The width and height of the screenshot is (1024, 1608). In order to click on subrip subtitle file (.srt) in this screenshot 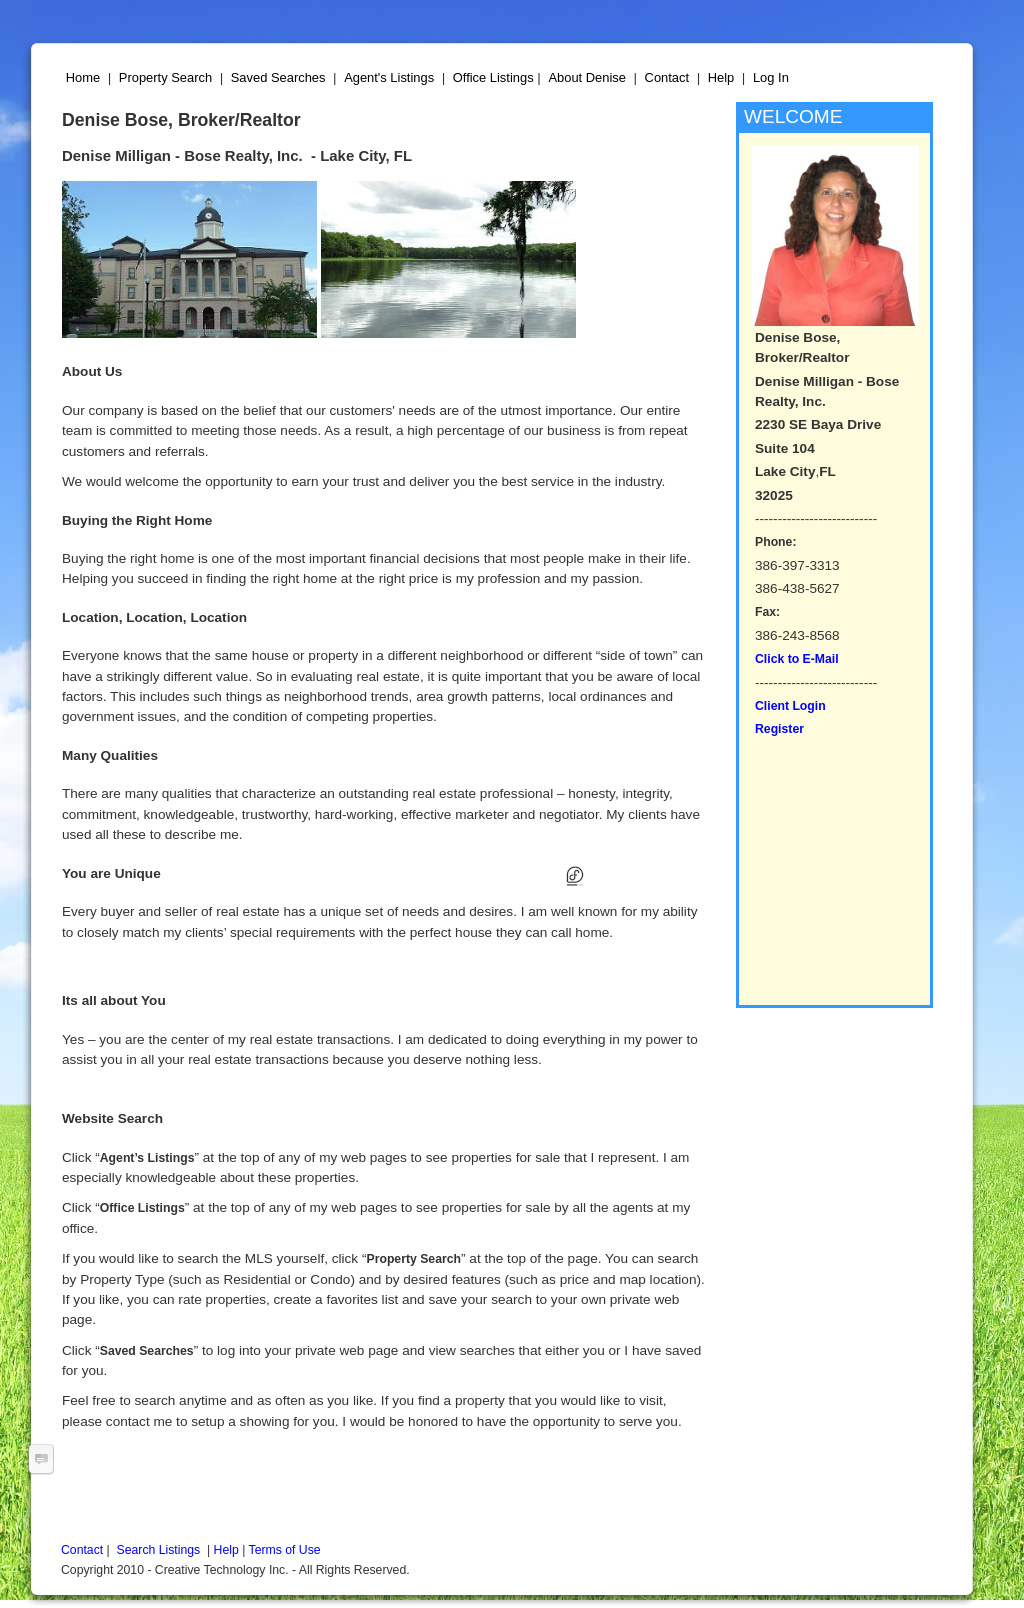, I will do `click(41, 1459)`.